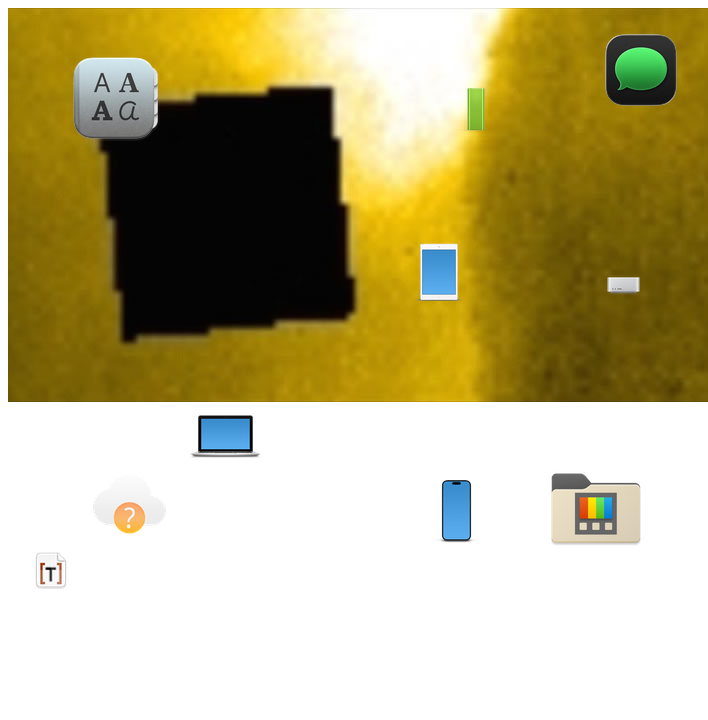 This screenshot has height=720, width=708. I want to click on iPad mini device connected via cellular, so click(439, 267).